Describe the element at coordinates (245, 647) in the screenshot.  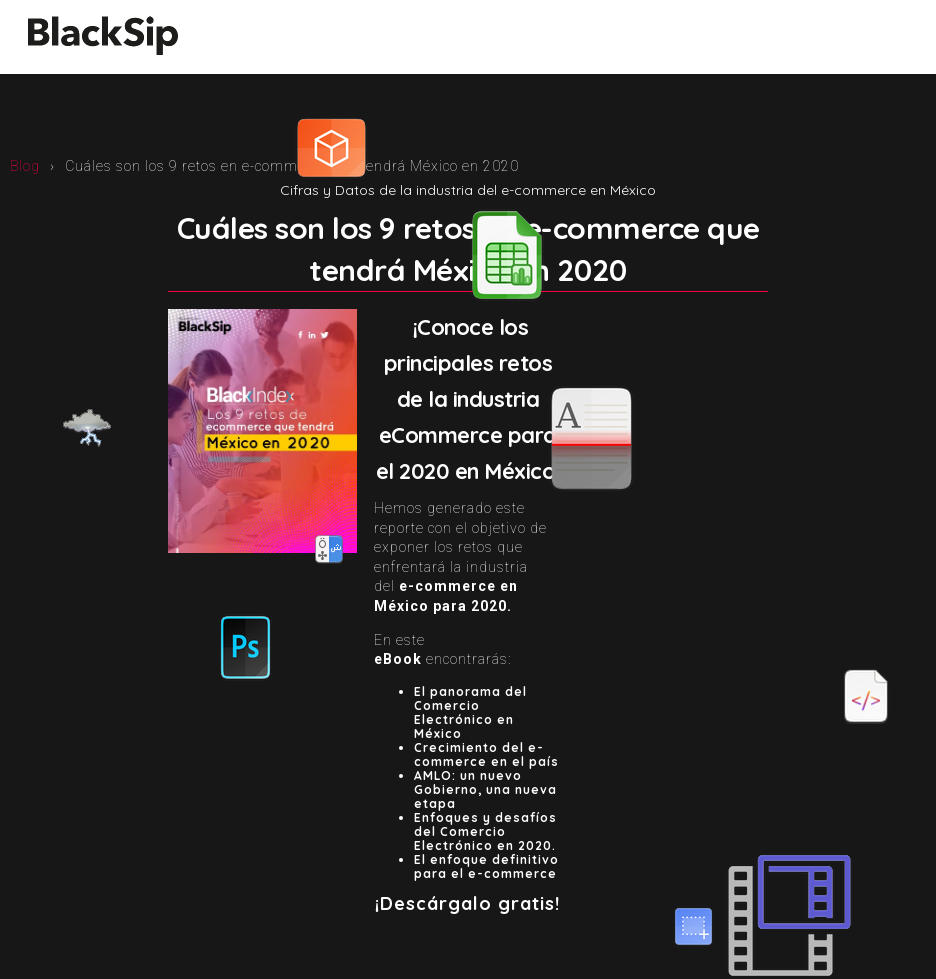
I see `adobe photoshop file type indicator` at that location.